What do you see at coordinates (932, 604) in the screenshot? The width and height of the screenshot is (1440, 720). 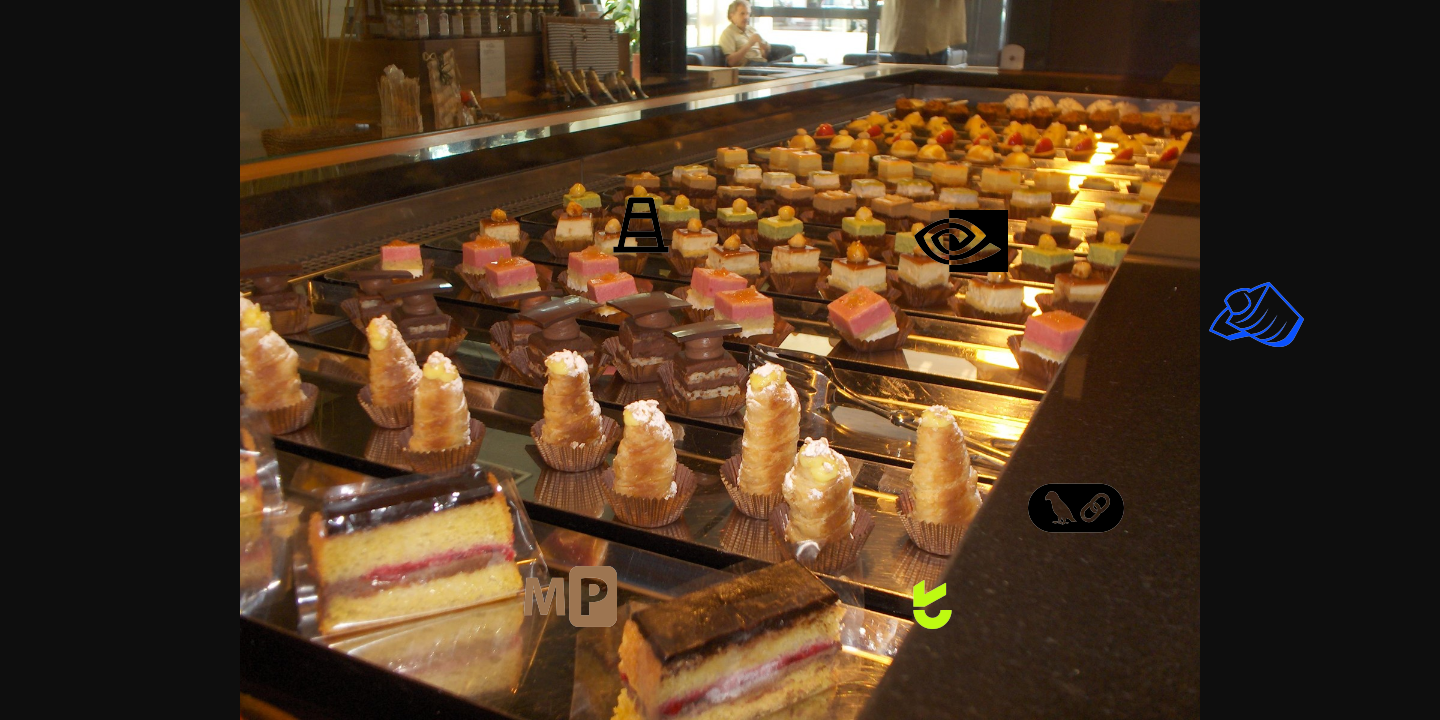 I see `open the Trivago hotel comparison app` at bounding box center [932, 604].